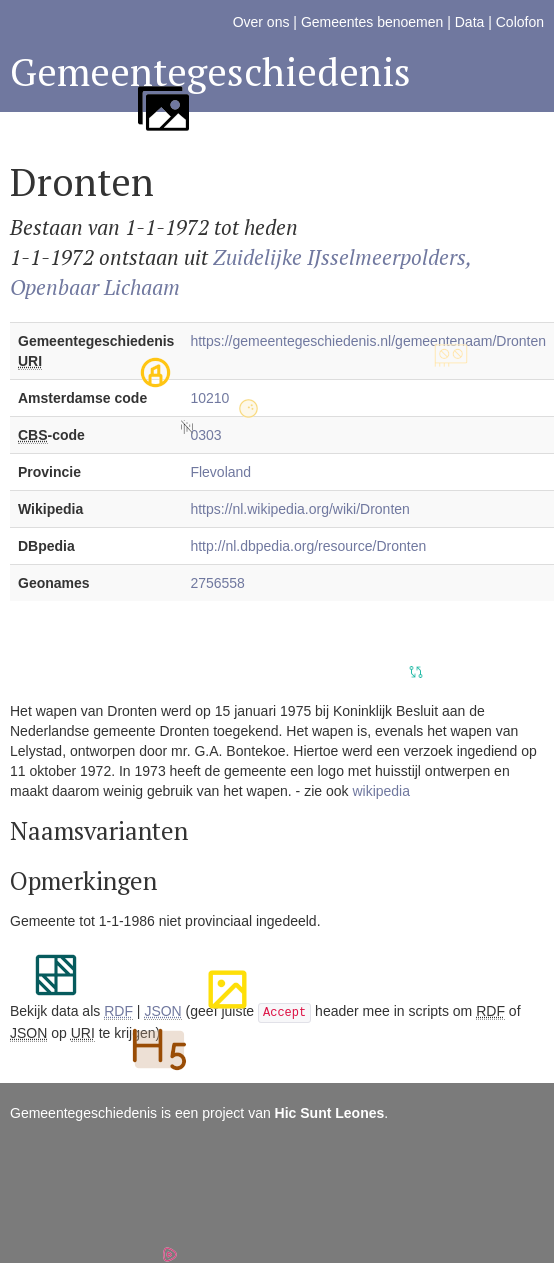 The height and width of the screenshot is (1263, 554). Describe the element at coordinates (156, 1048) in the screenshot. I see `format text as heading level 5` at that location.